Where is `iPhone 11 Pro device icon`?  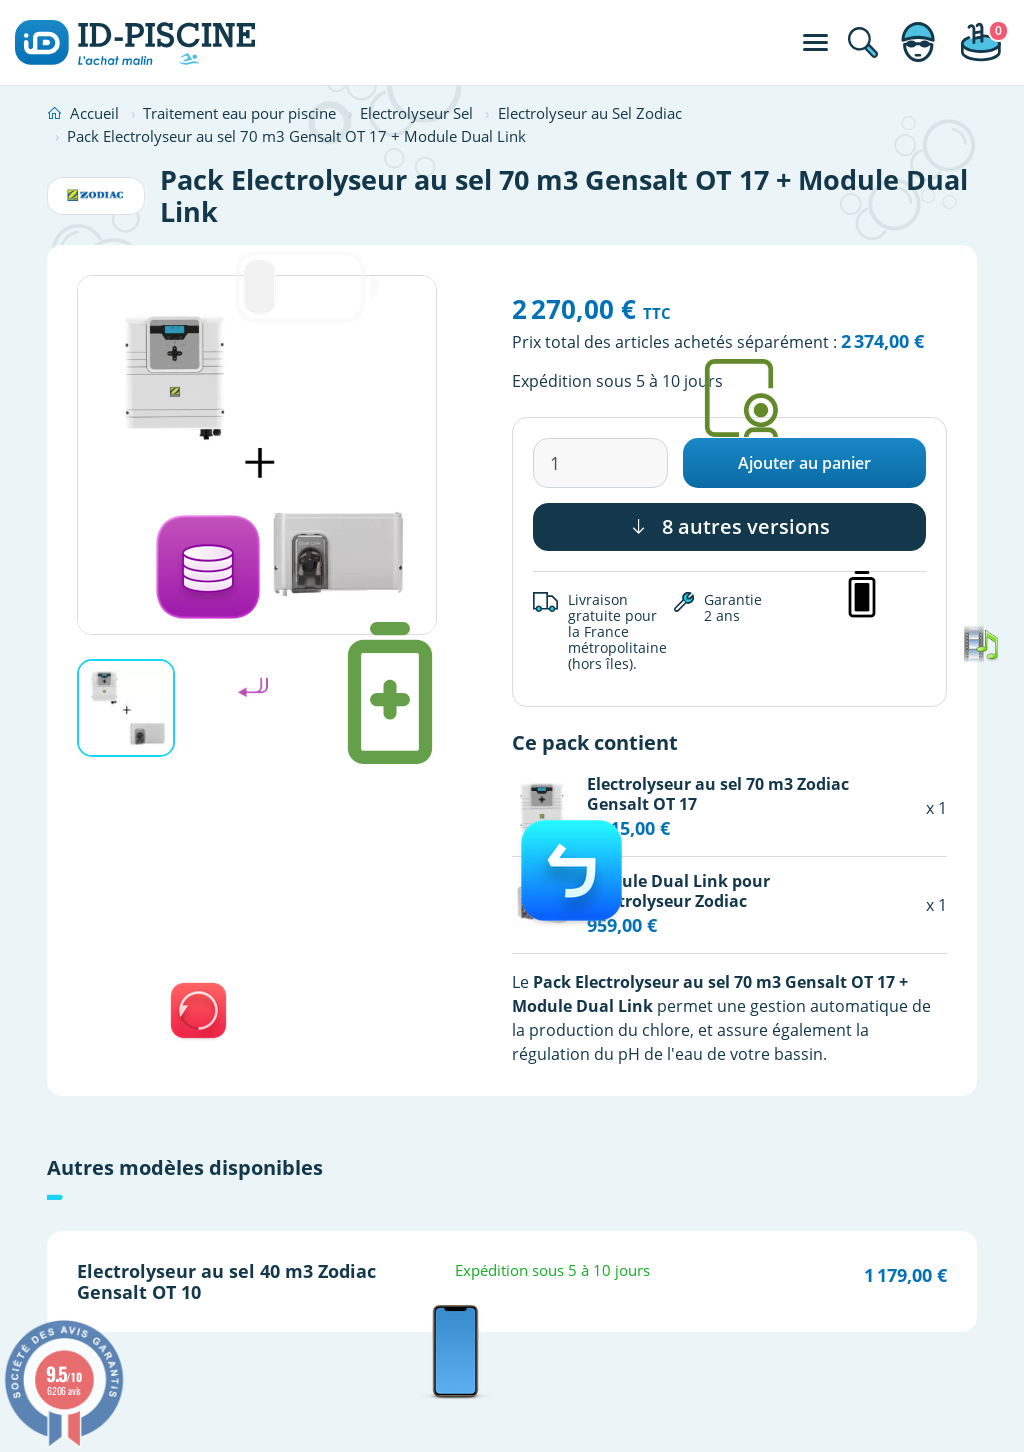
iPhone 11 Pro device icon is located at coordinates (455, 1352).